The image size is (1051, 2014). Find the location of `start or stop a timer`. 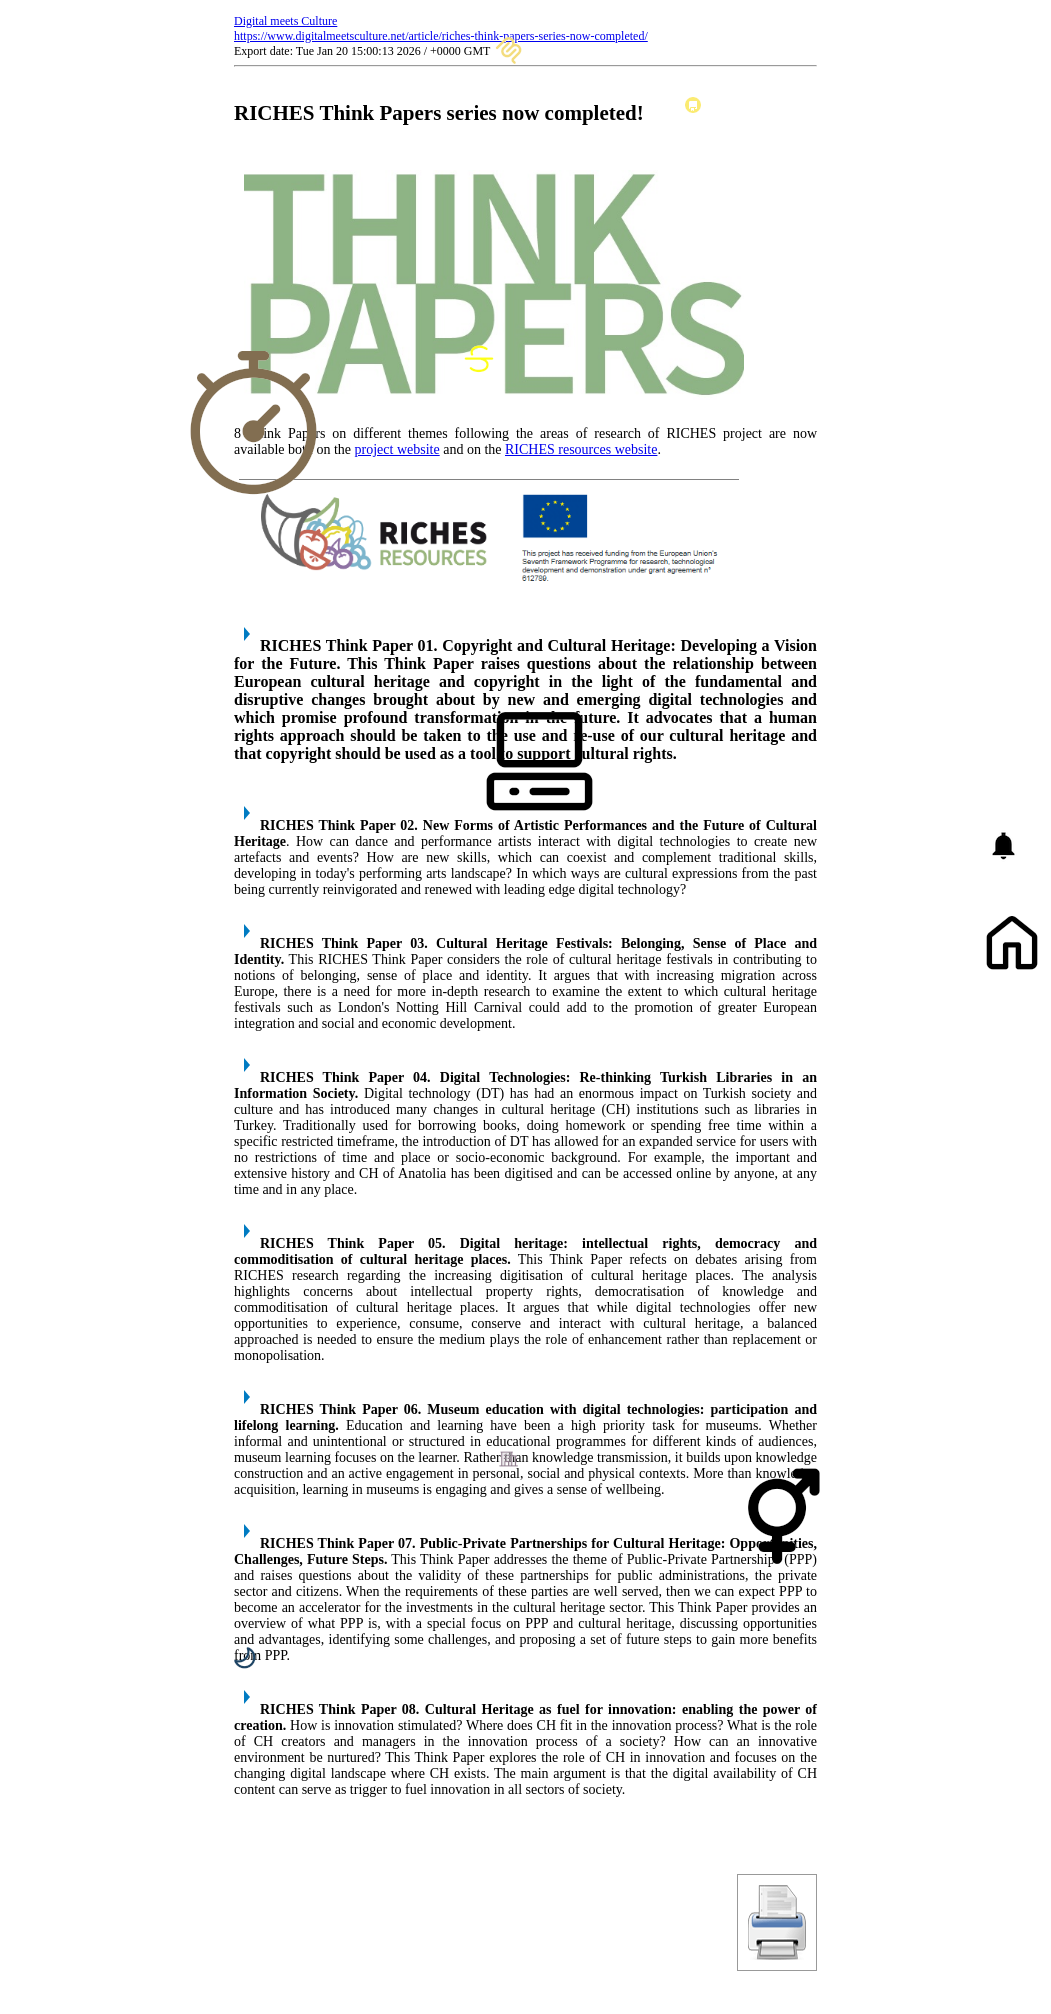

start or stop a timer is located at coordinates (253, 426).